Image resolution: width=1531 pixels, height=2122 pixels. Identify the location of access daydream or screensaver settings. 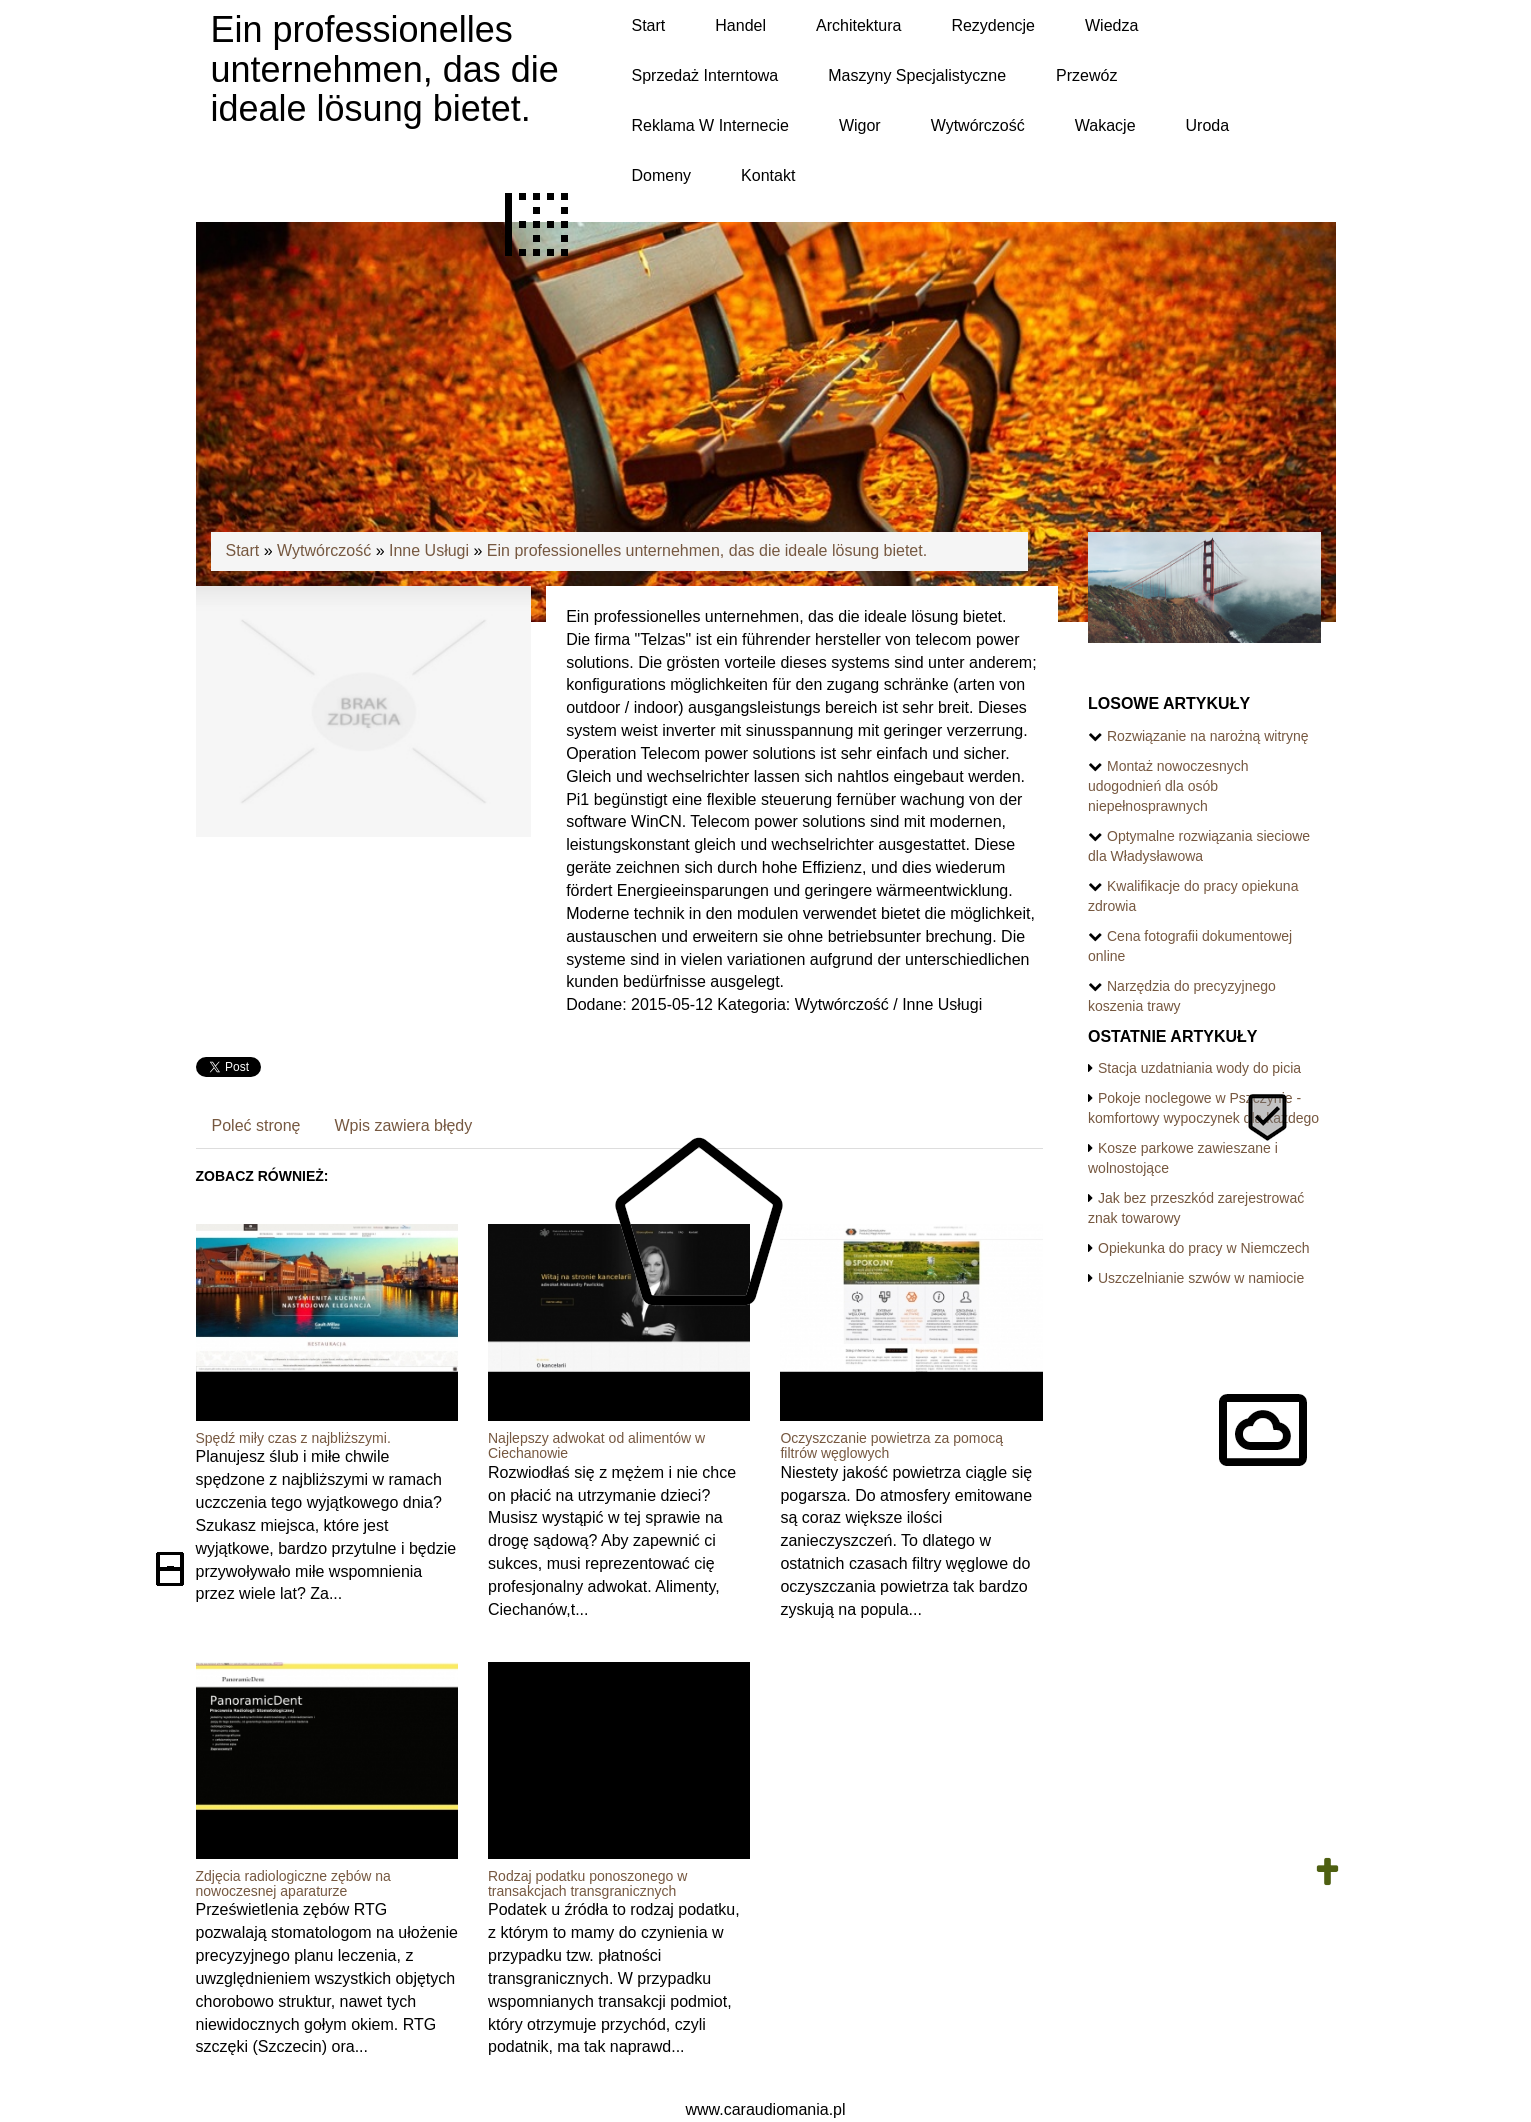
(1263, 1430).